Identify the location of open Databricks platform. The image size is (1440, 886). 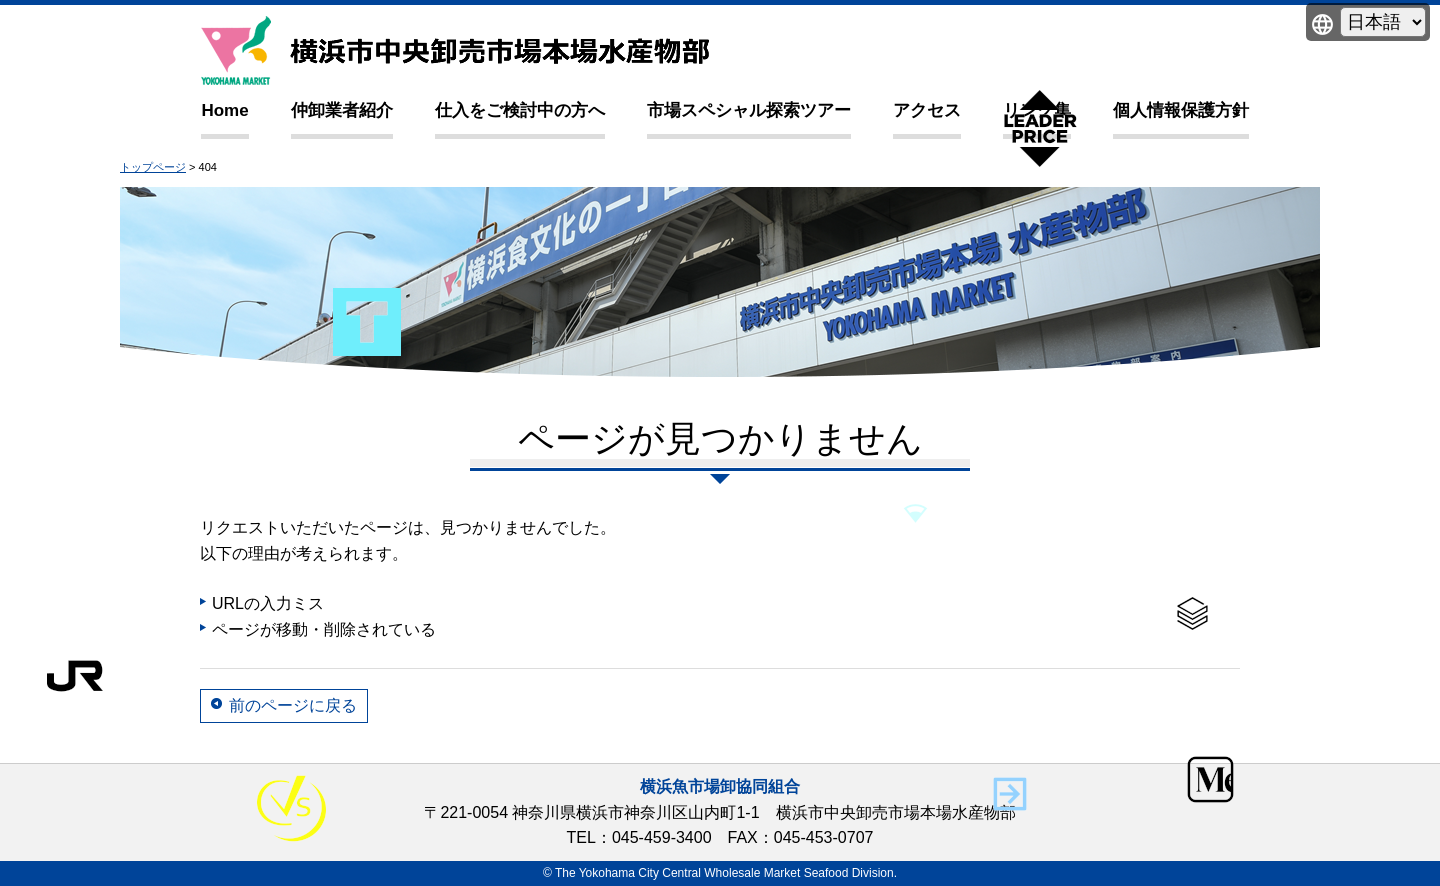
(1192, 613).